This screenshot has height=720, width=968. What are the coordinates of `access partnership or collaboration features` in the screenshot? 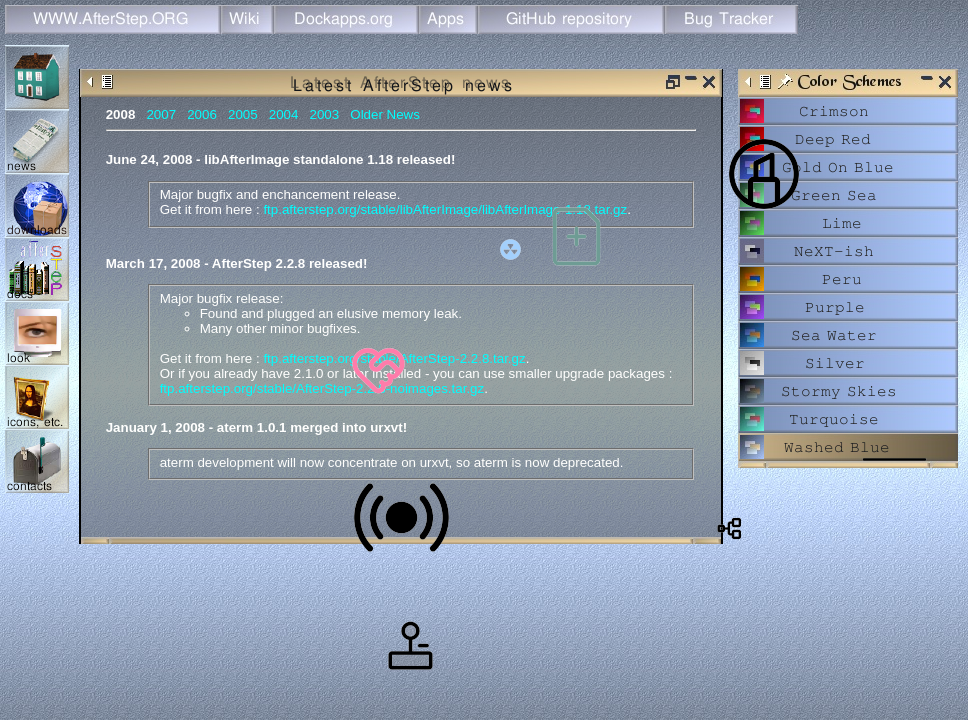 It's located at (378, 369).